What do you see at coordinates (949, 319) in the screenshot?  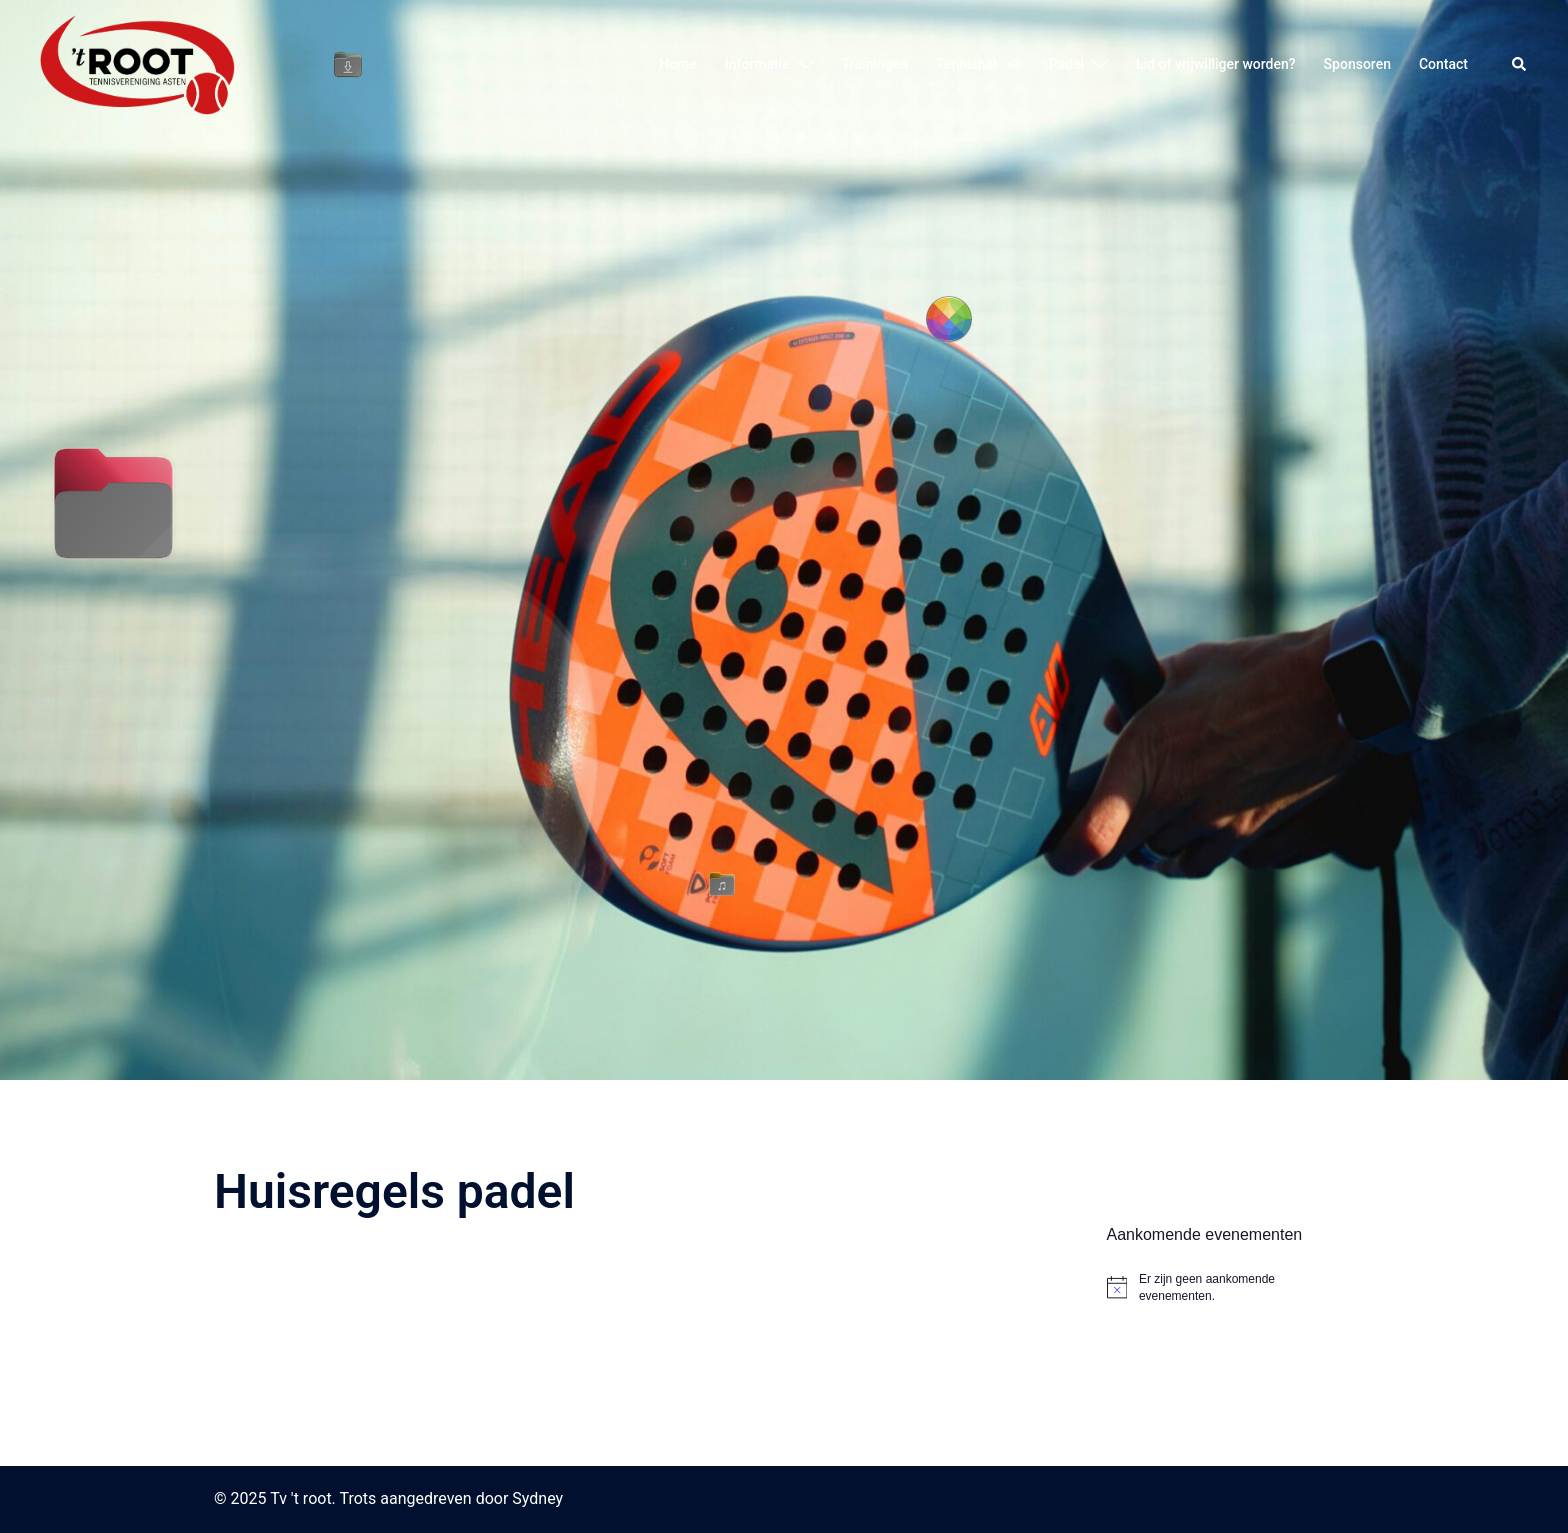 I see `open color picker tool` at bounding box center [949, 319].